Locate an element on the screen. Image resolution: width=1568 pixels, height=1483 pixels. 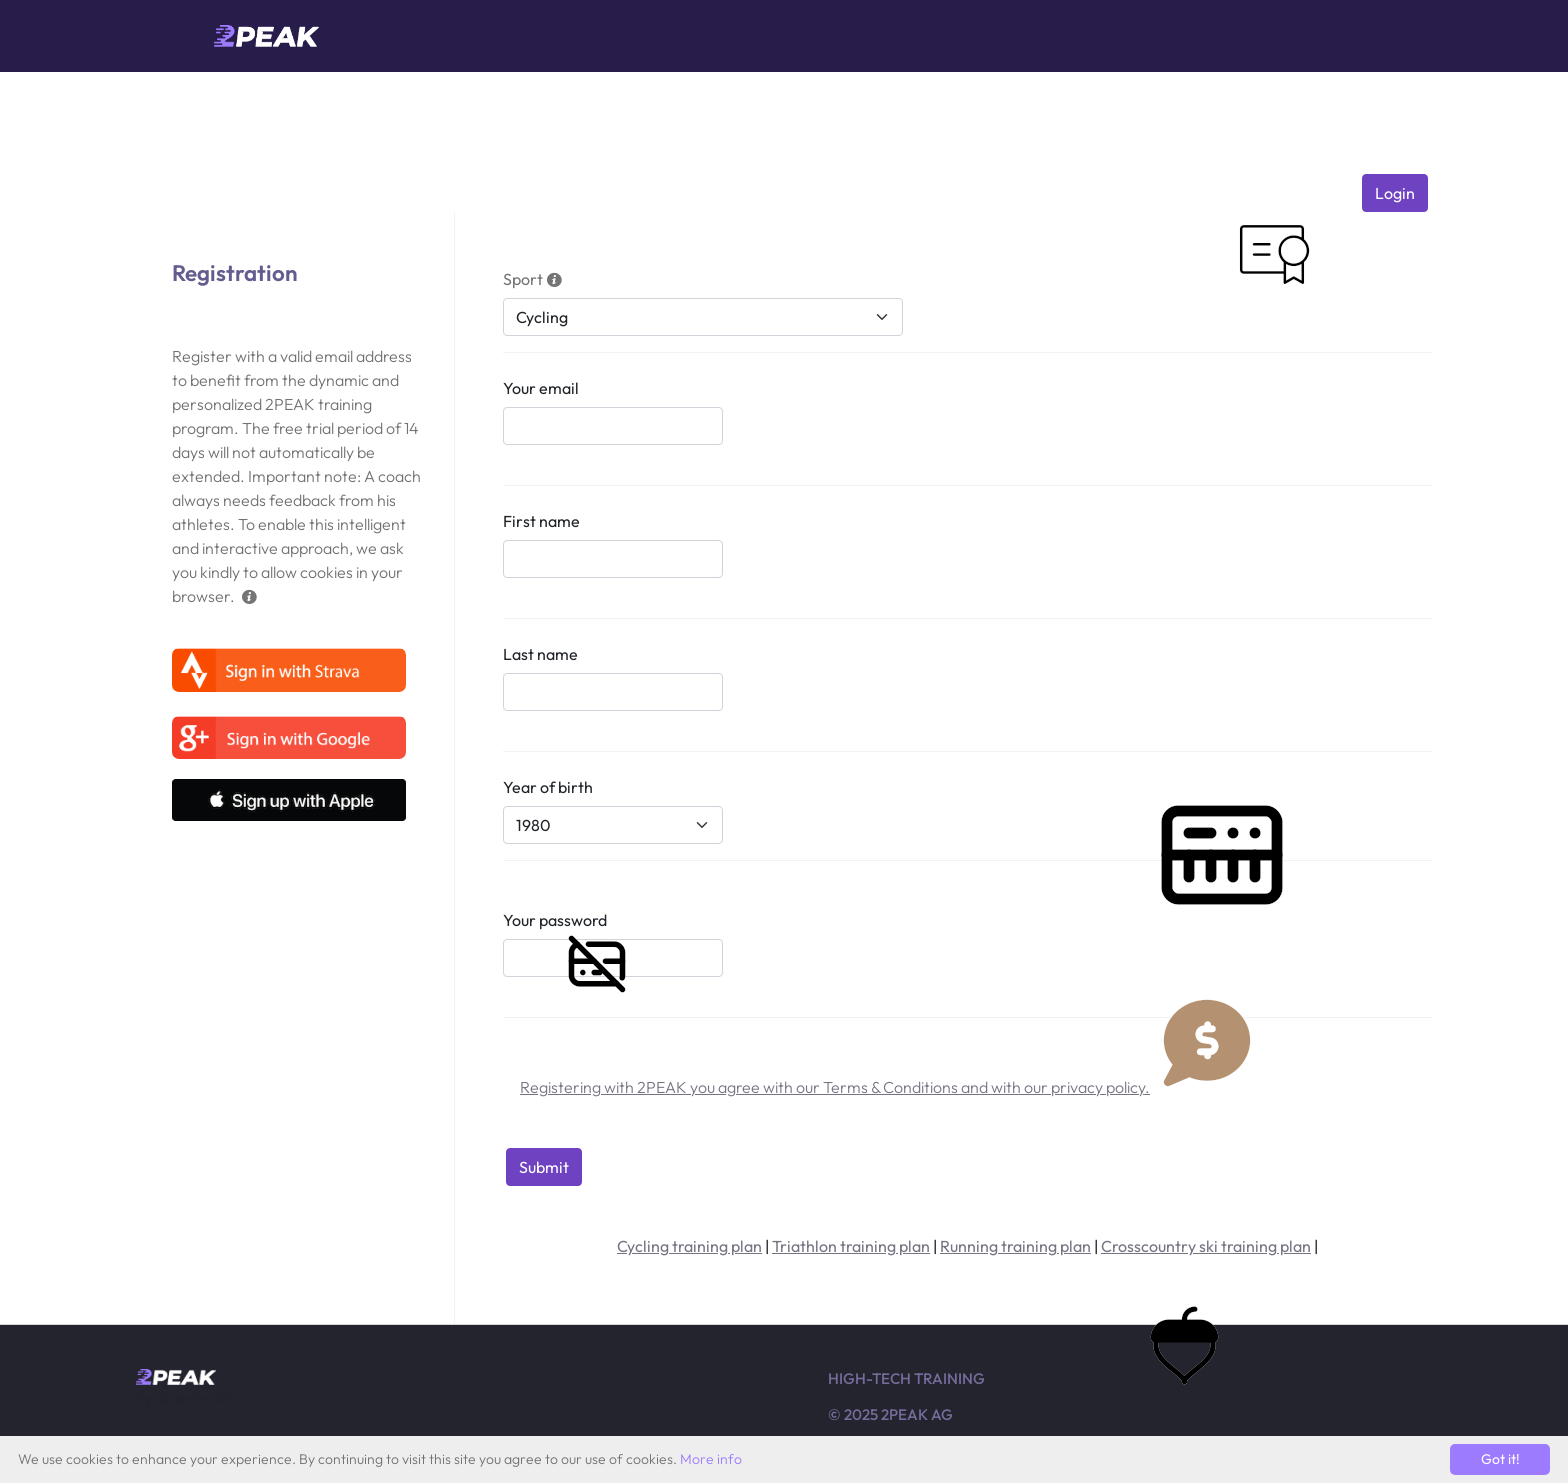
open music keyboard or piano tool is located at coordinates (1222, 855).